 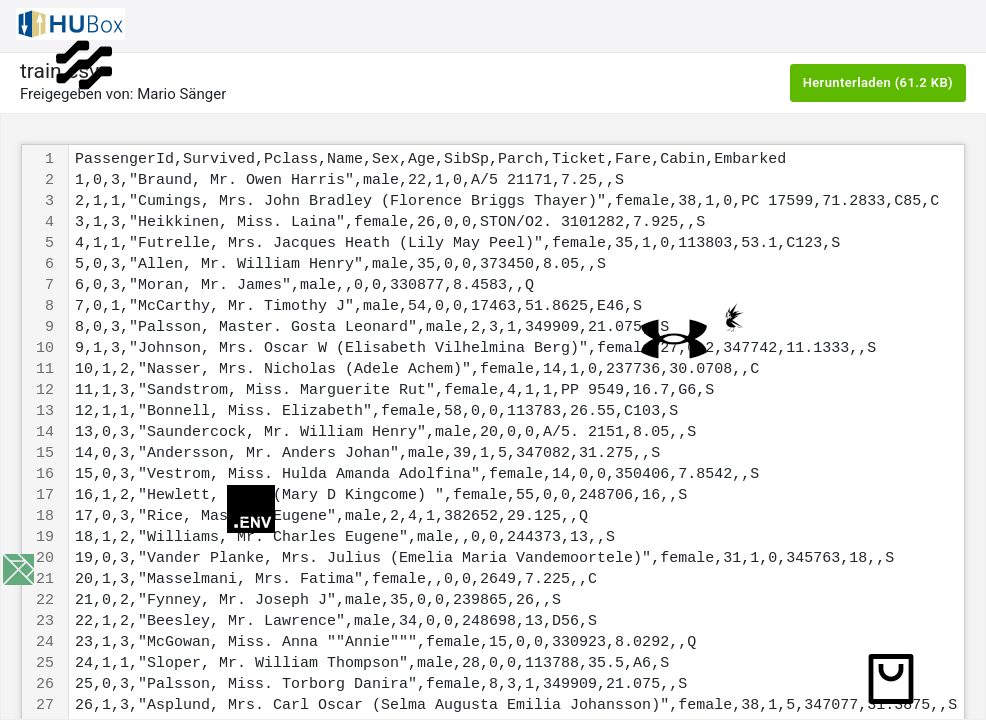 What do you see at coordinates (891, 679) in the screenshot?
I see `view your shopping bag` at bounding box center [891, 679].